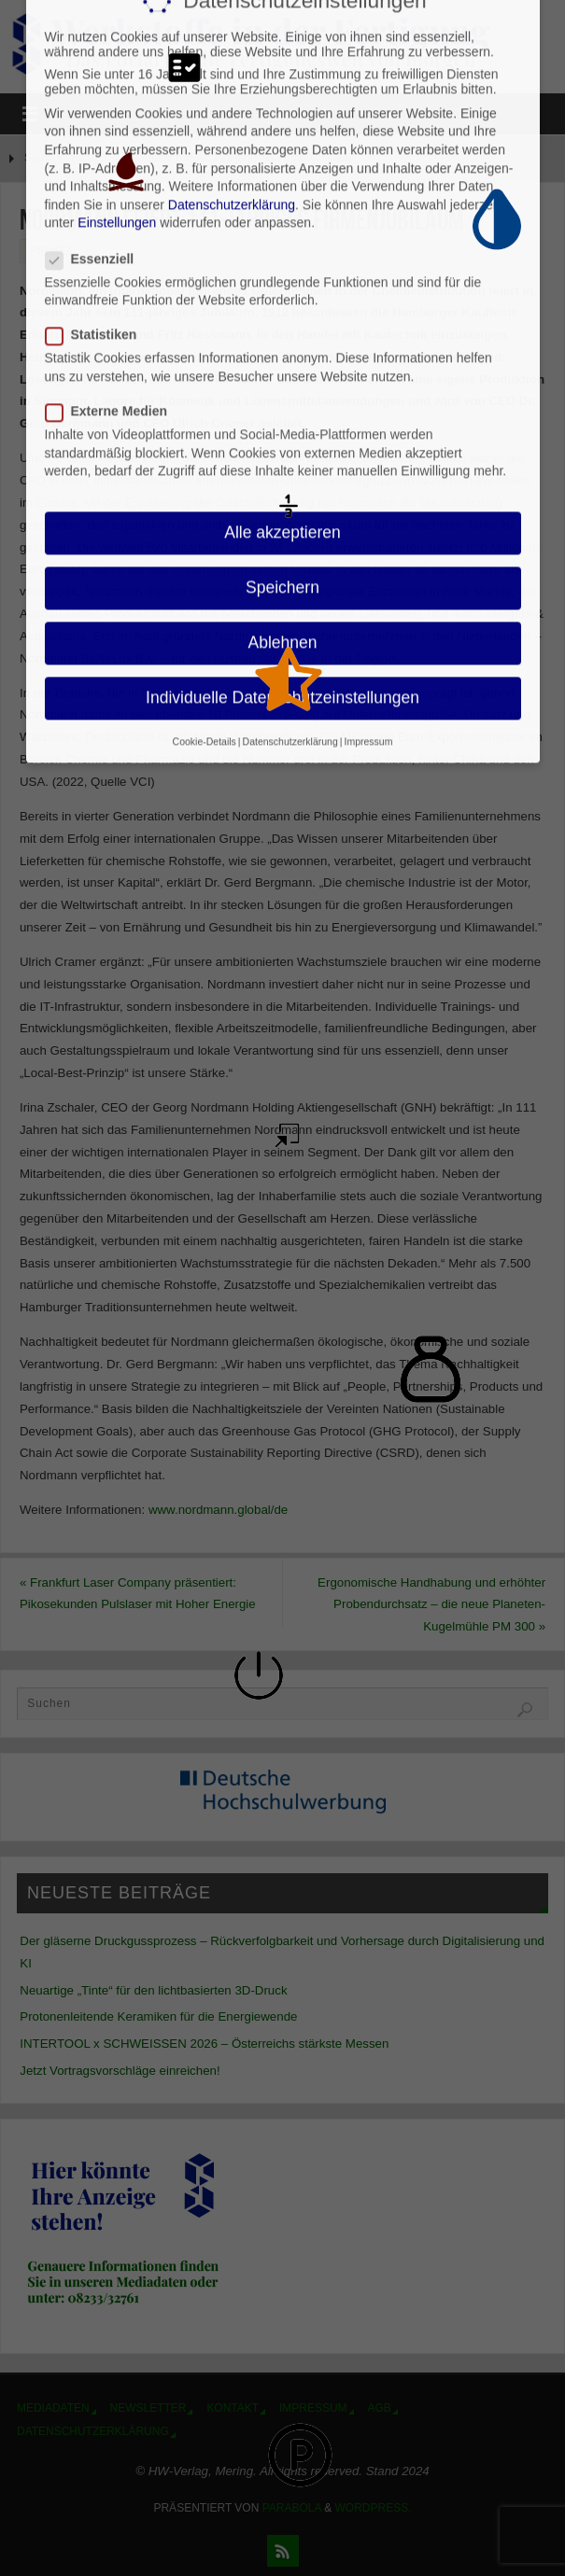 The width and height of the screenshot is (565, 2576). Describe the element at coordinates (289, 506) in the screenshot. I see `fraction or division calculation tool` at that location.